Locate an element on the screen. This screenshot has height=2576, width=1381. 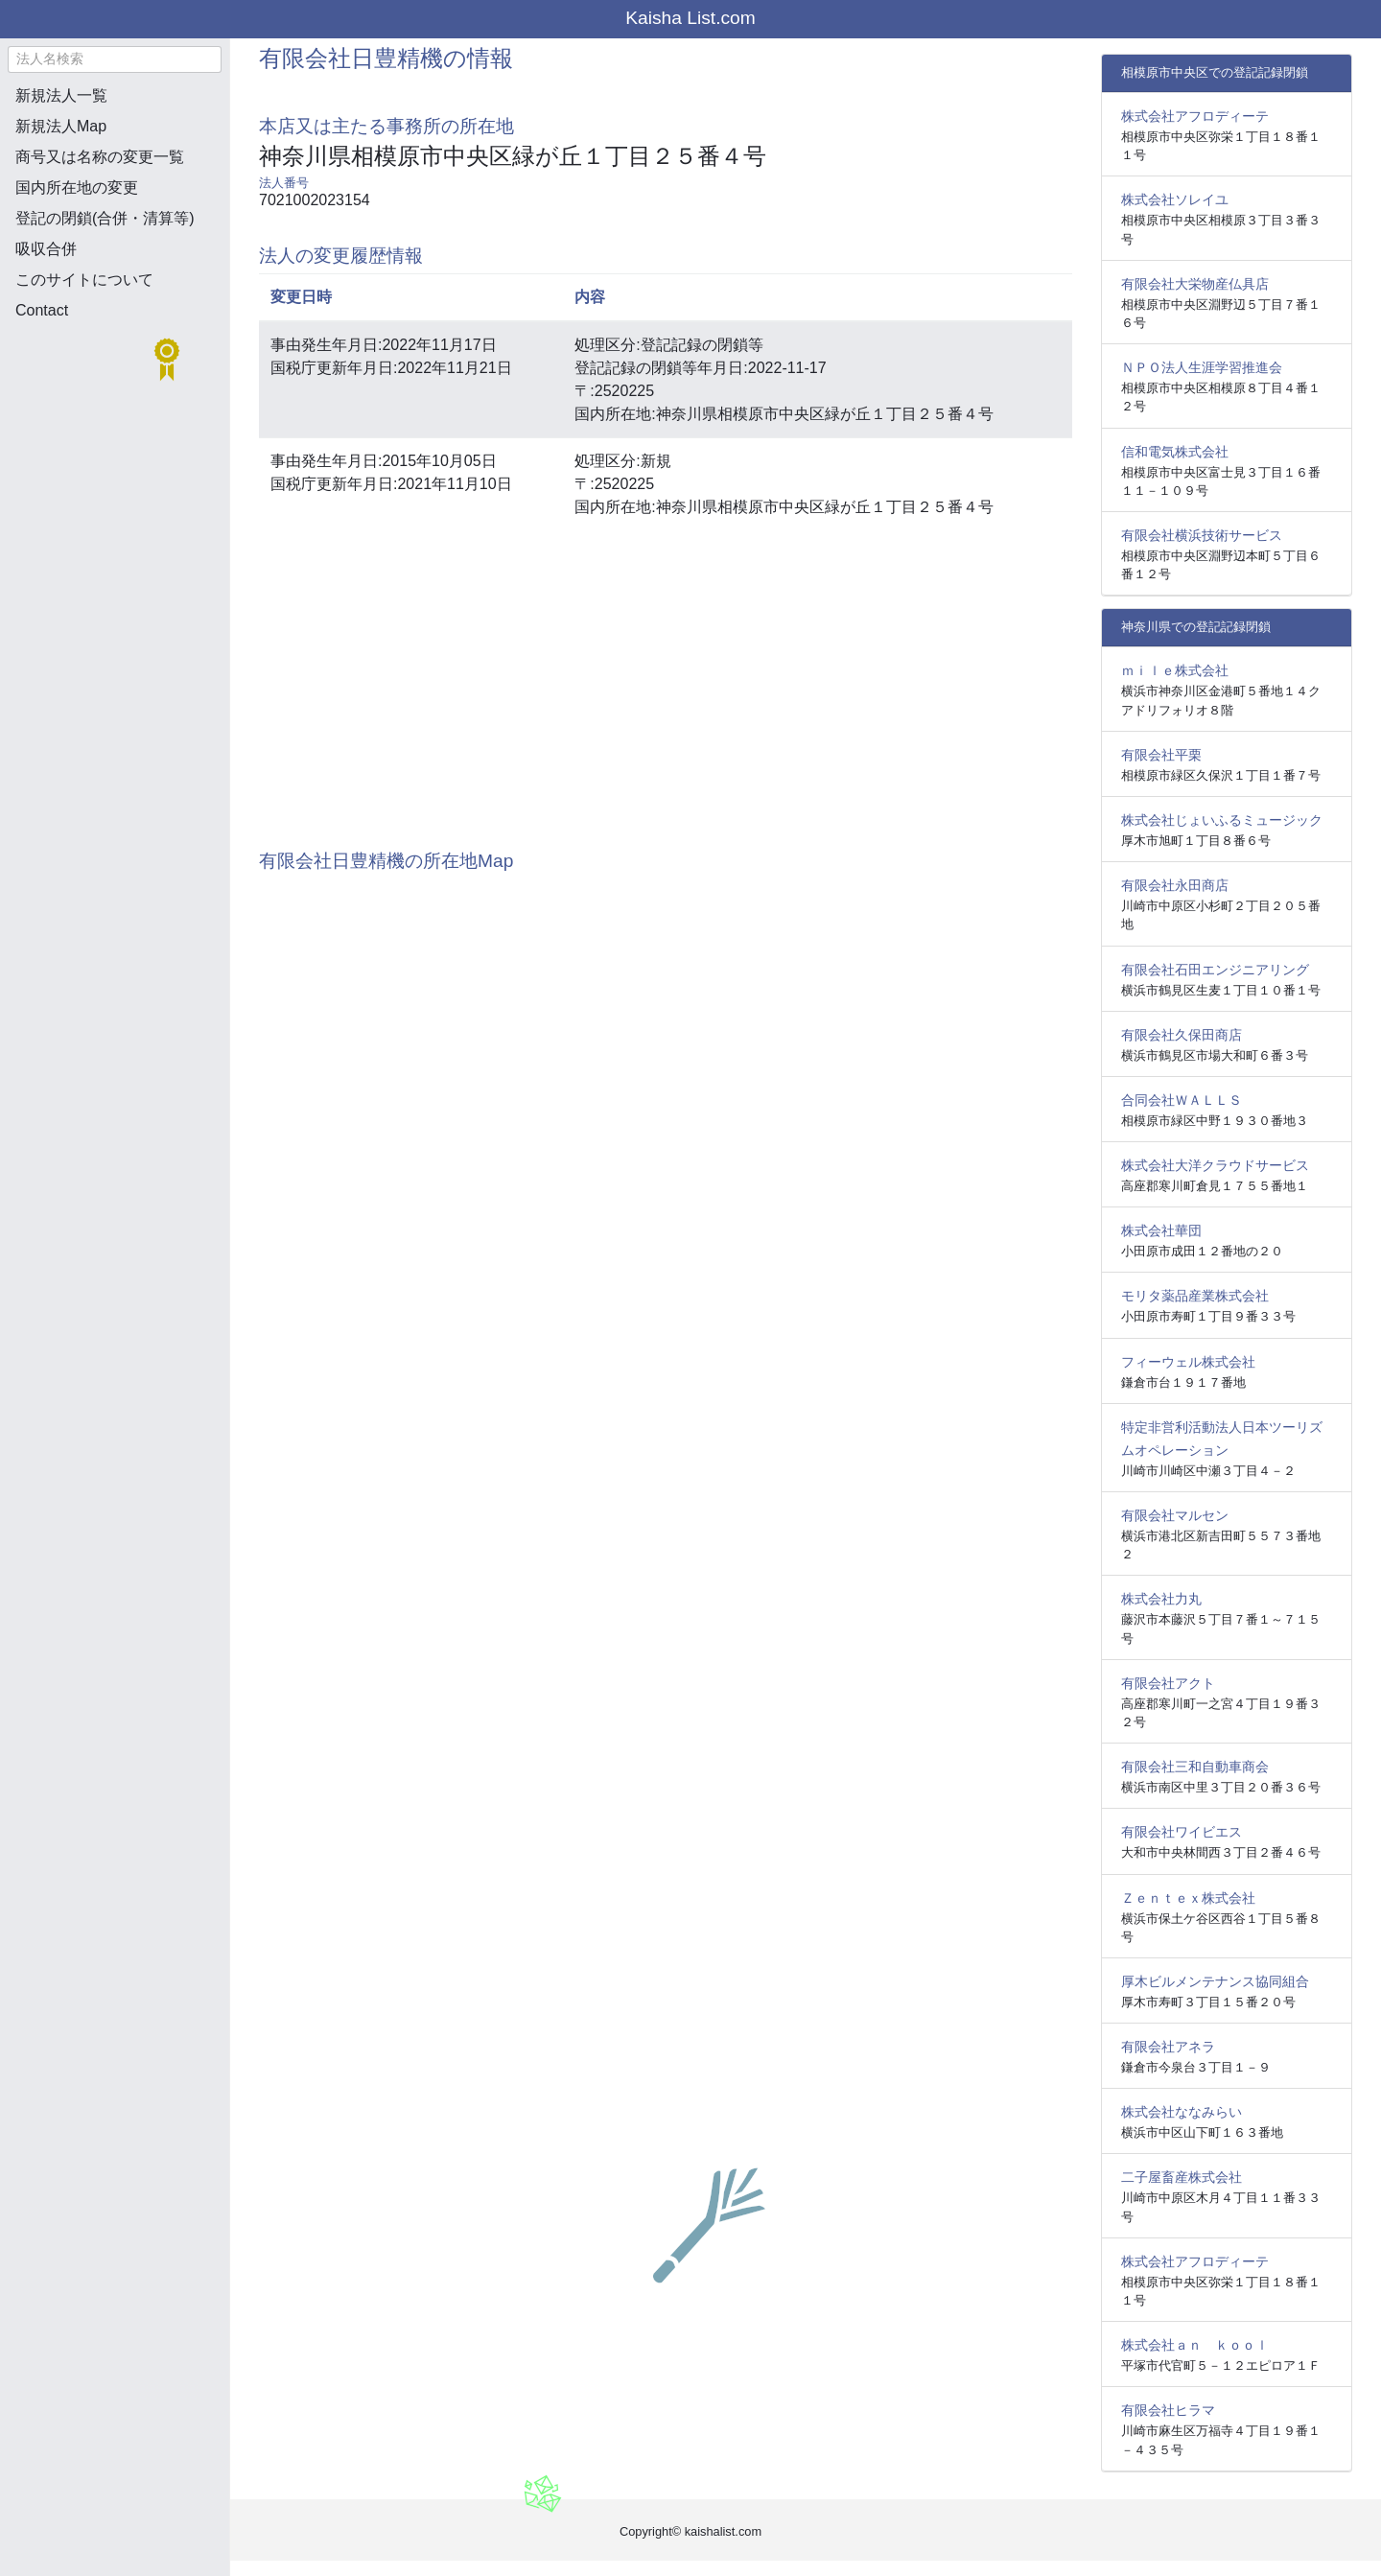
view your gem balance or currency is located at coordinates (543, 2494).